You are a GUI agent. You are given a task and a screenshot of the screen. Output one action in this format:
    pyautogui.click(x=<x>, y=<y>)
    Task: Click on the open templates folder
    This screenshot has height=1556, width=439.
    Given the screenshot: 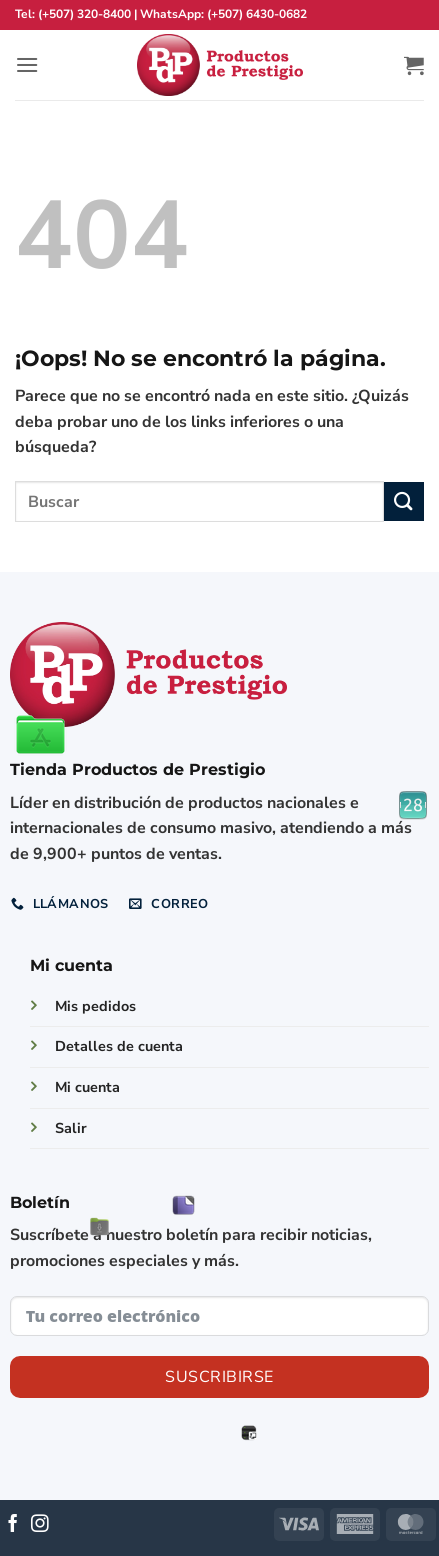 What is the action you would take?
    pyautogui.click(x=40, y=734)
    